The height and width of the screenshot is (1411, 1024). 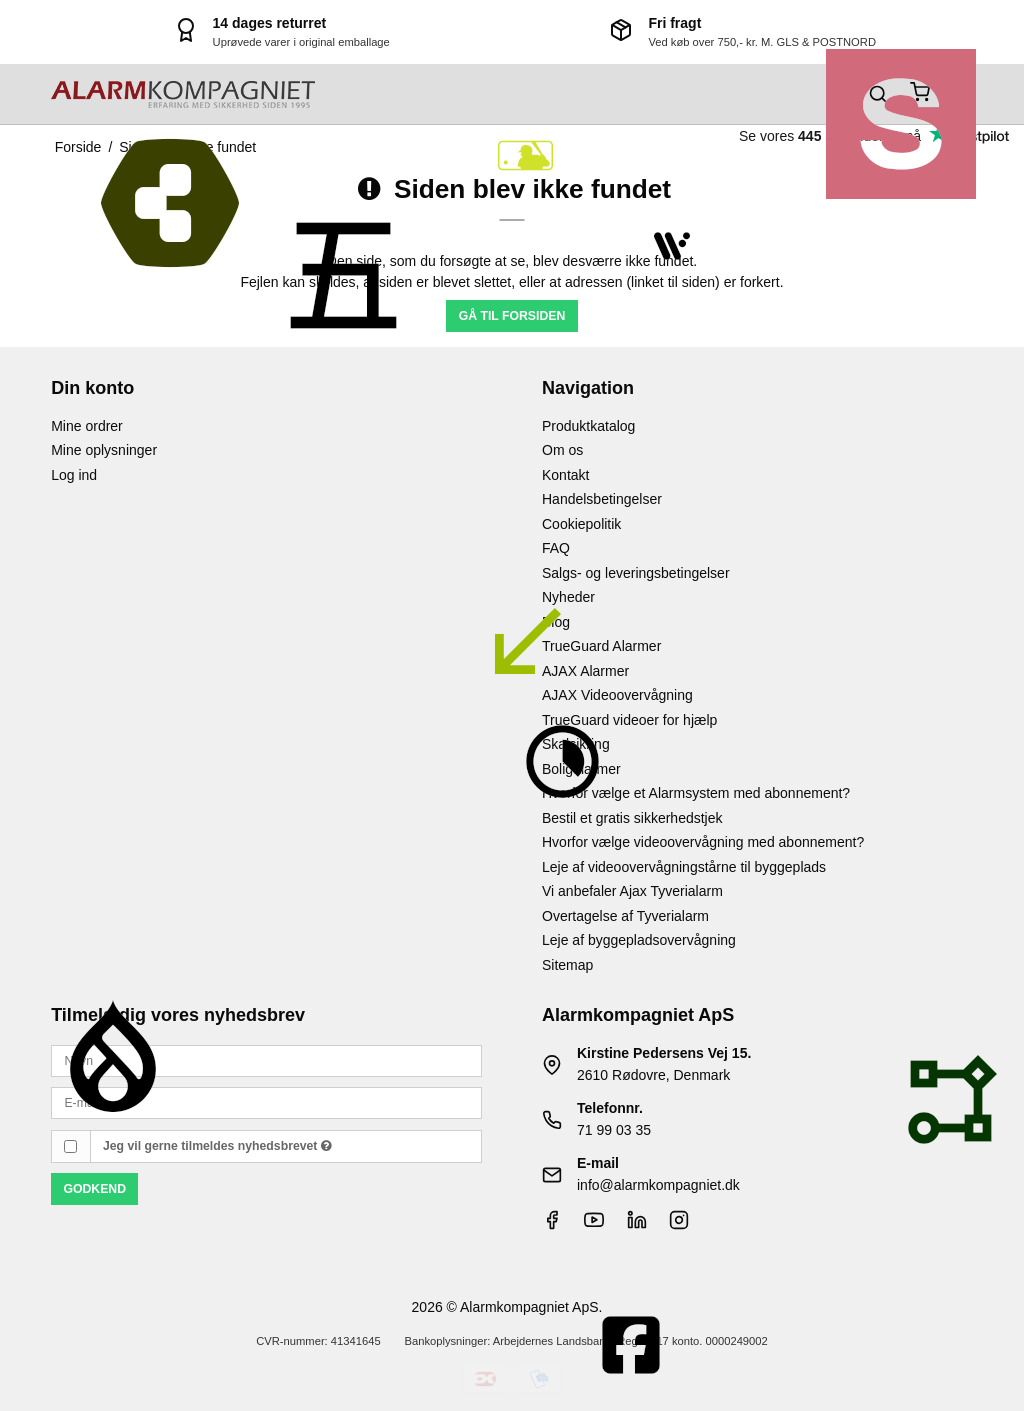 What do you see at coordinates (343, 275) in the screenshot?
I see `switch to wubi input method` at bounding box center [343, 275].